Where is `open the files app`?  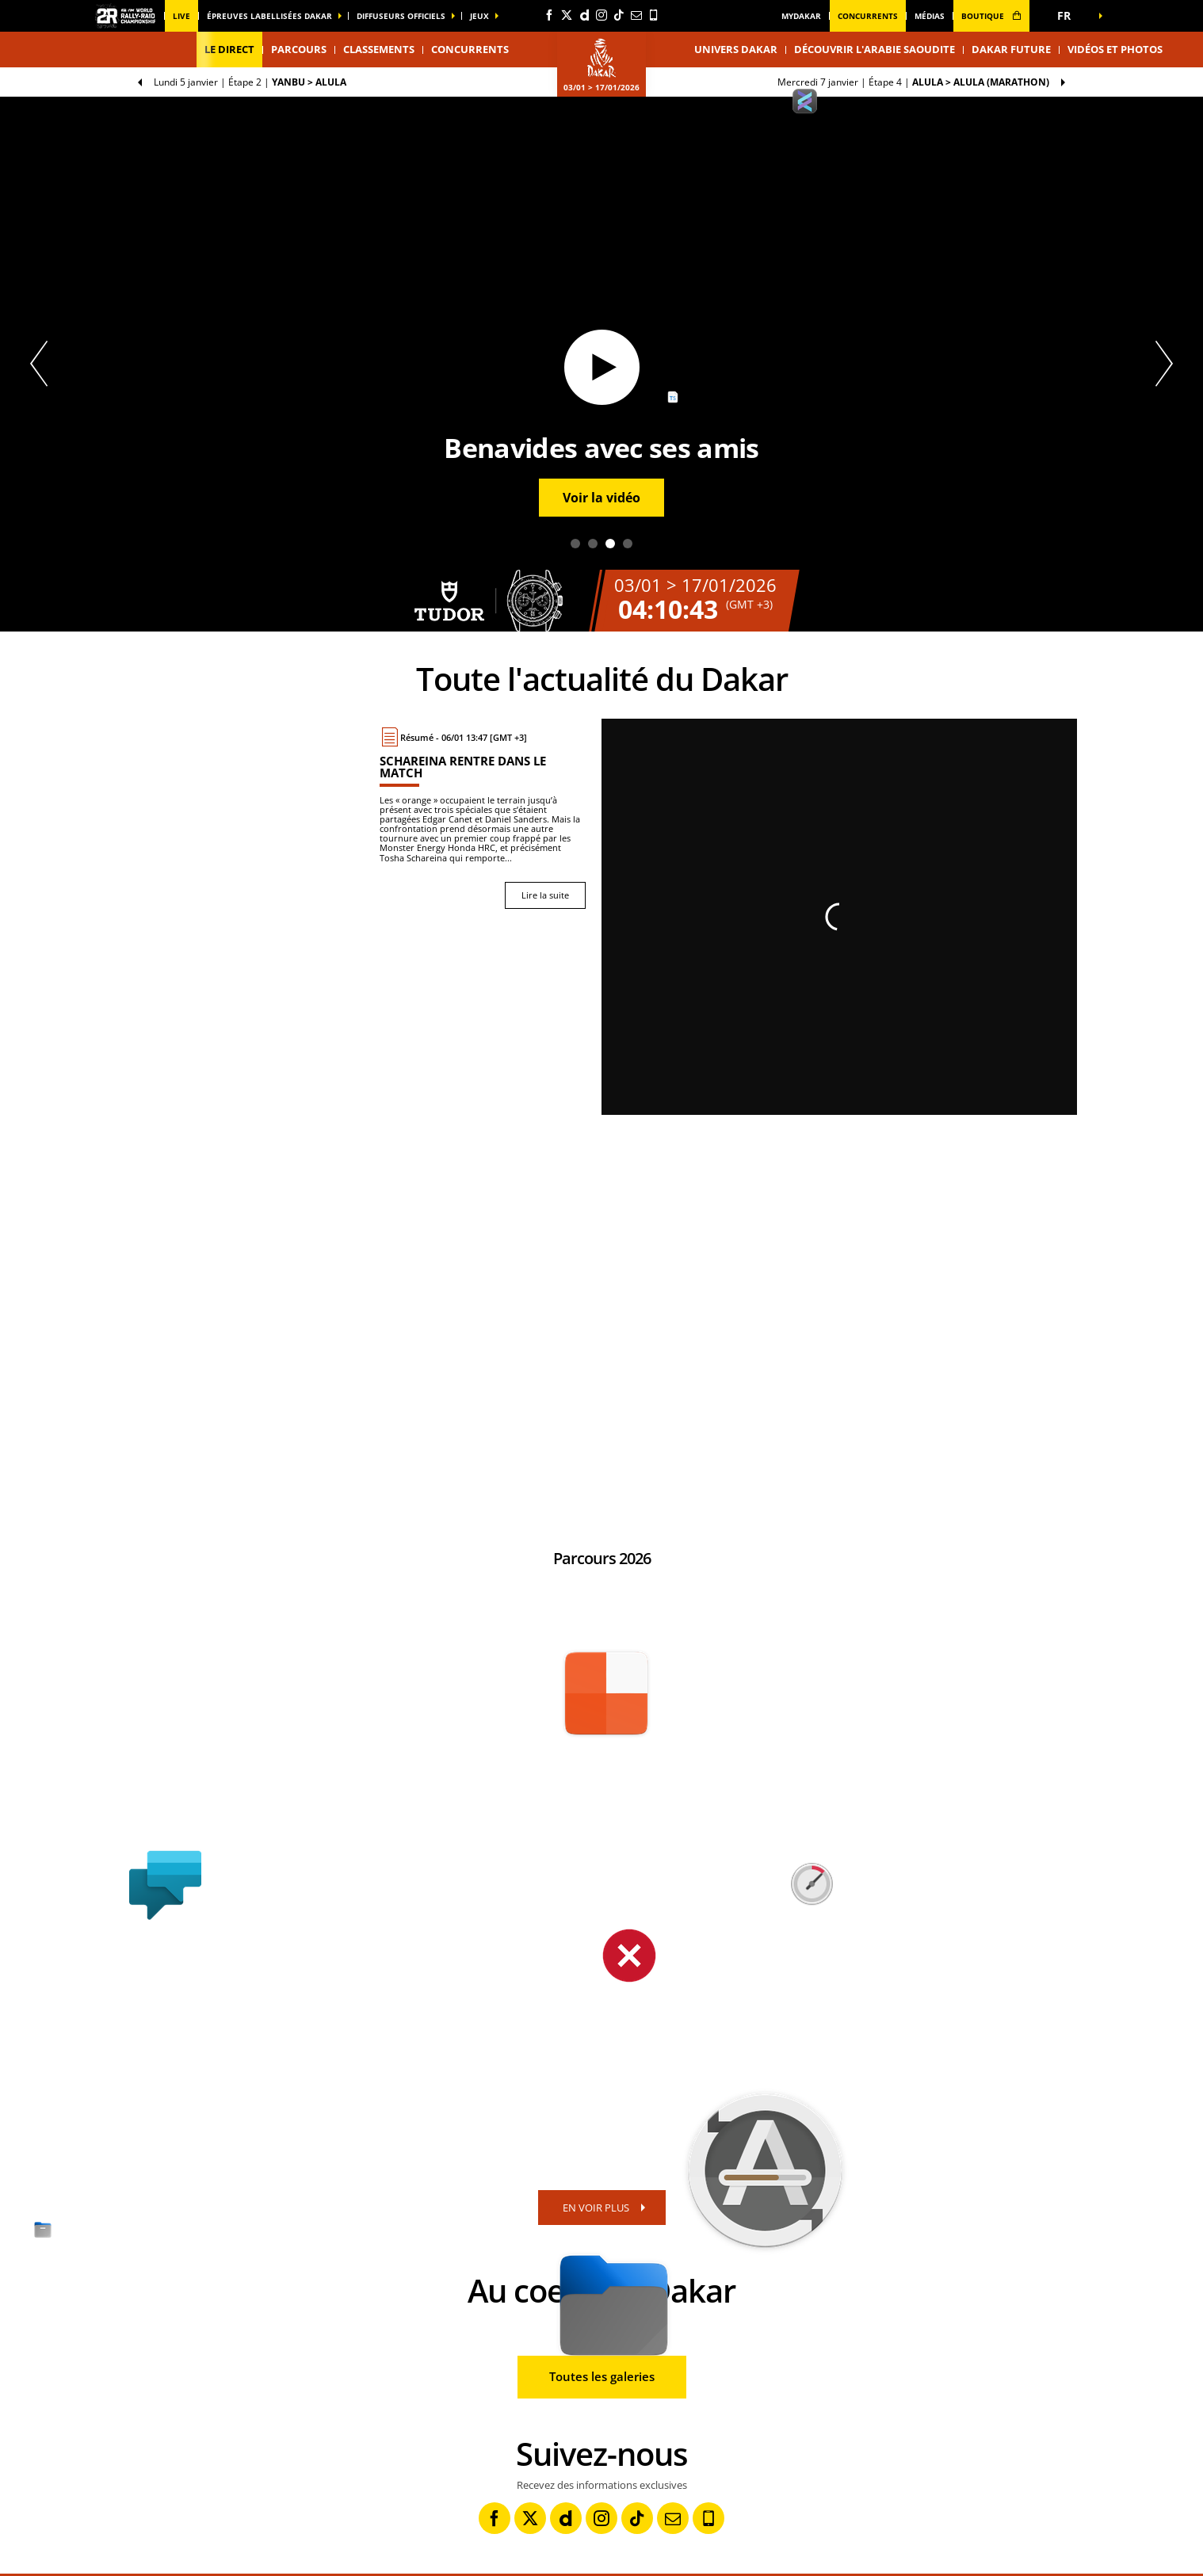 open the files app is located at coordinates (43, 2230).